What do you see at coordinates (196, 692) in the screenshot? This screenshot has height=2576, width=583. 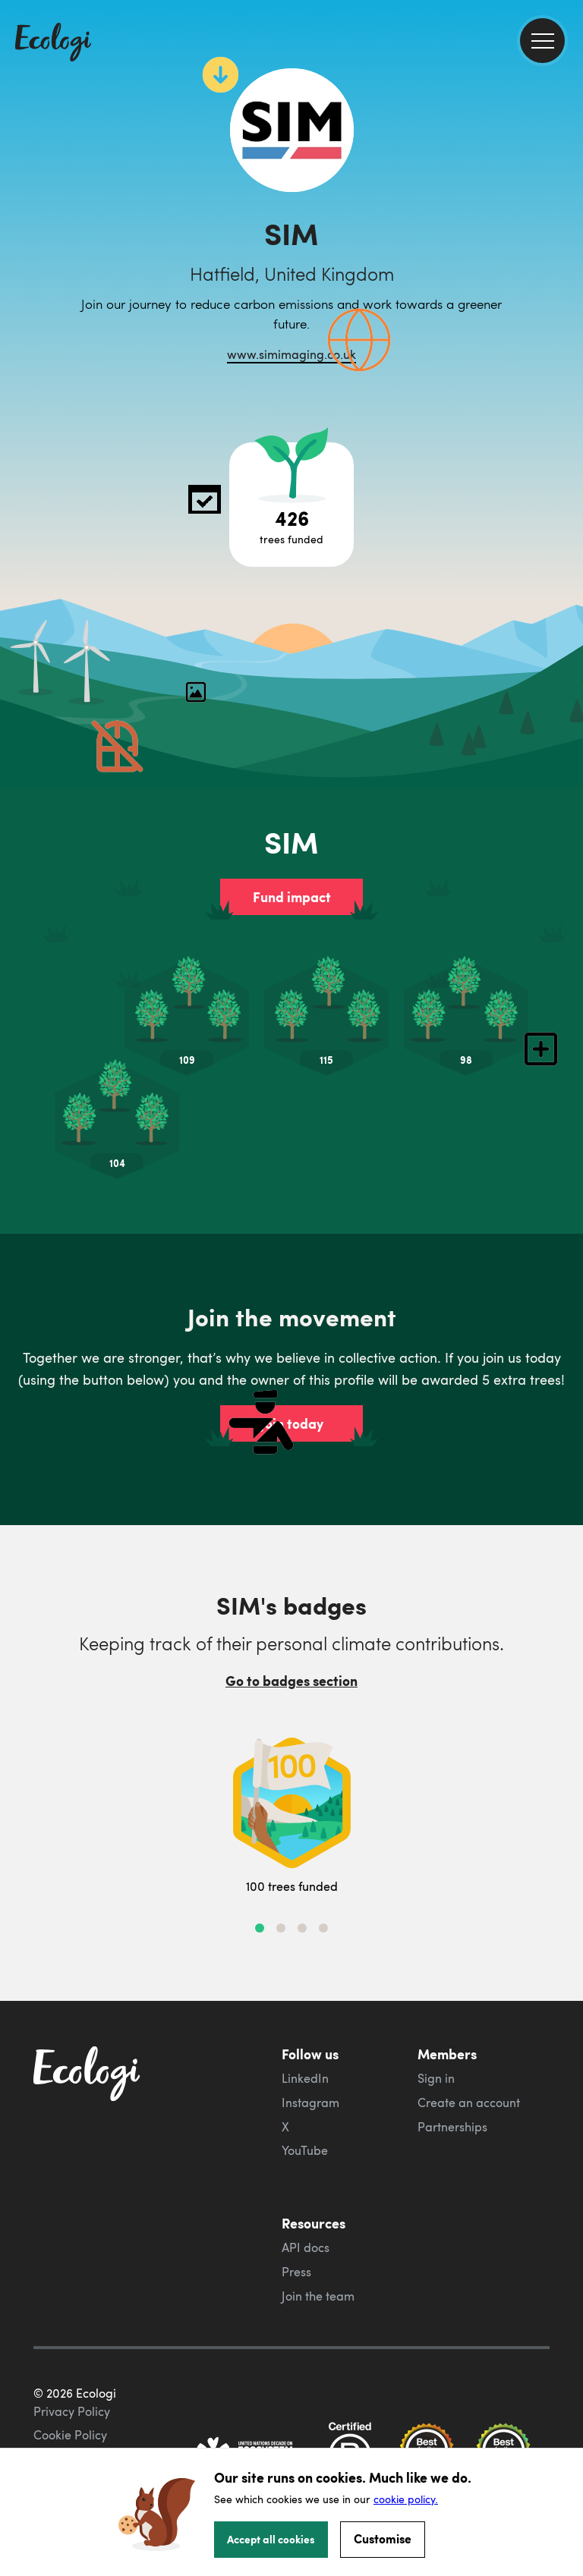 I see `view image or photo` at bounding box center [196, 692].